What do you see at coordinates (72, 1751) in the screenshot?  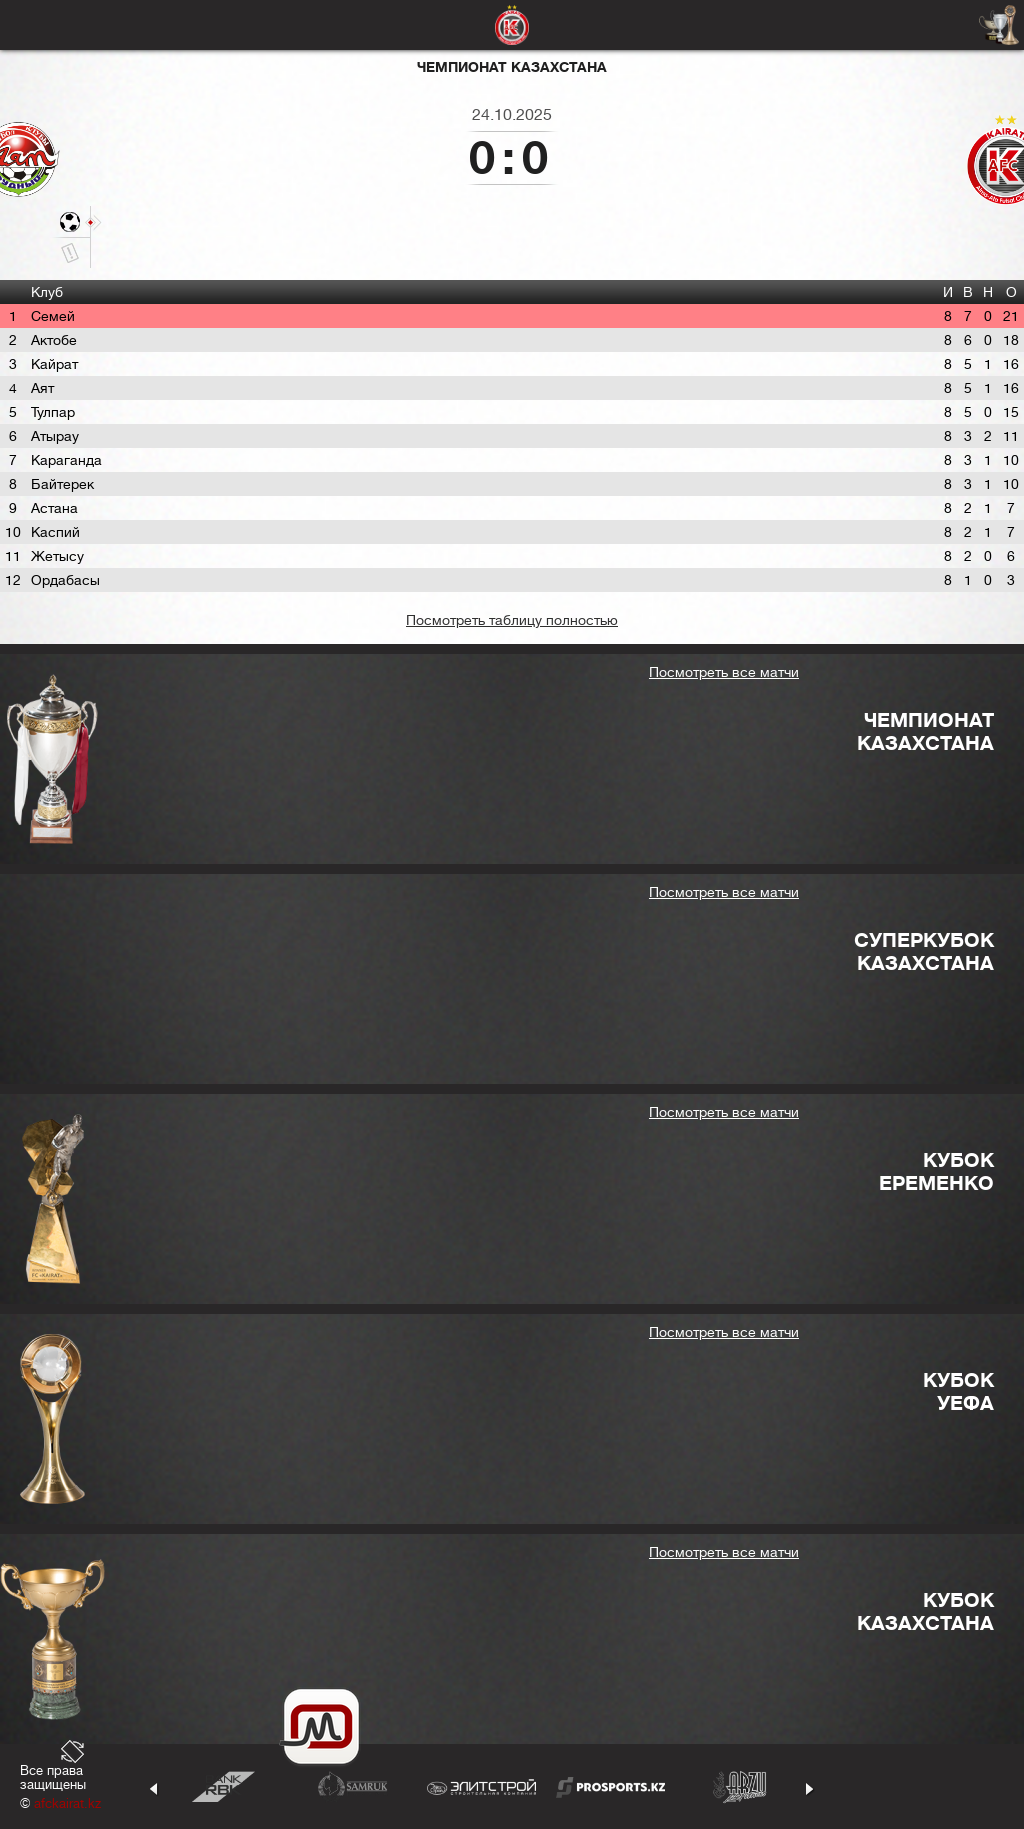 I see `screen rotation is enabled` at bounding box center [72, 1751].